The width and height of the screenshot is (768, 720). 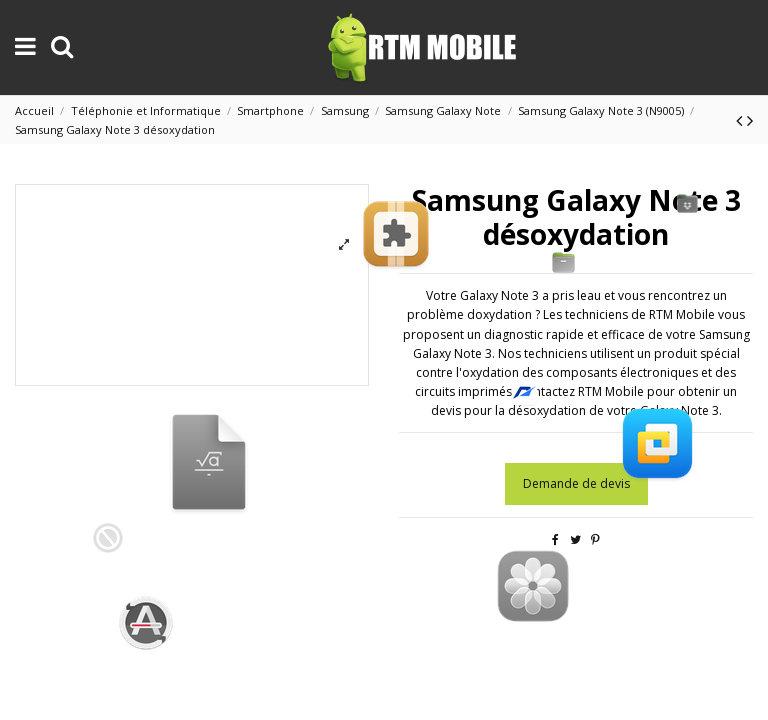 I want to click on check for and install system software updates, so click(x=146, y=623).